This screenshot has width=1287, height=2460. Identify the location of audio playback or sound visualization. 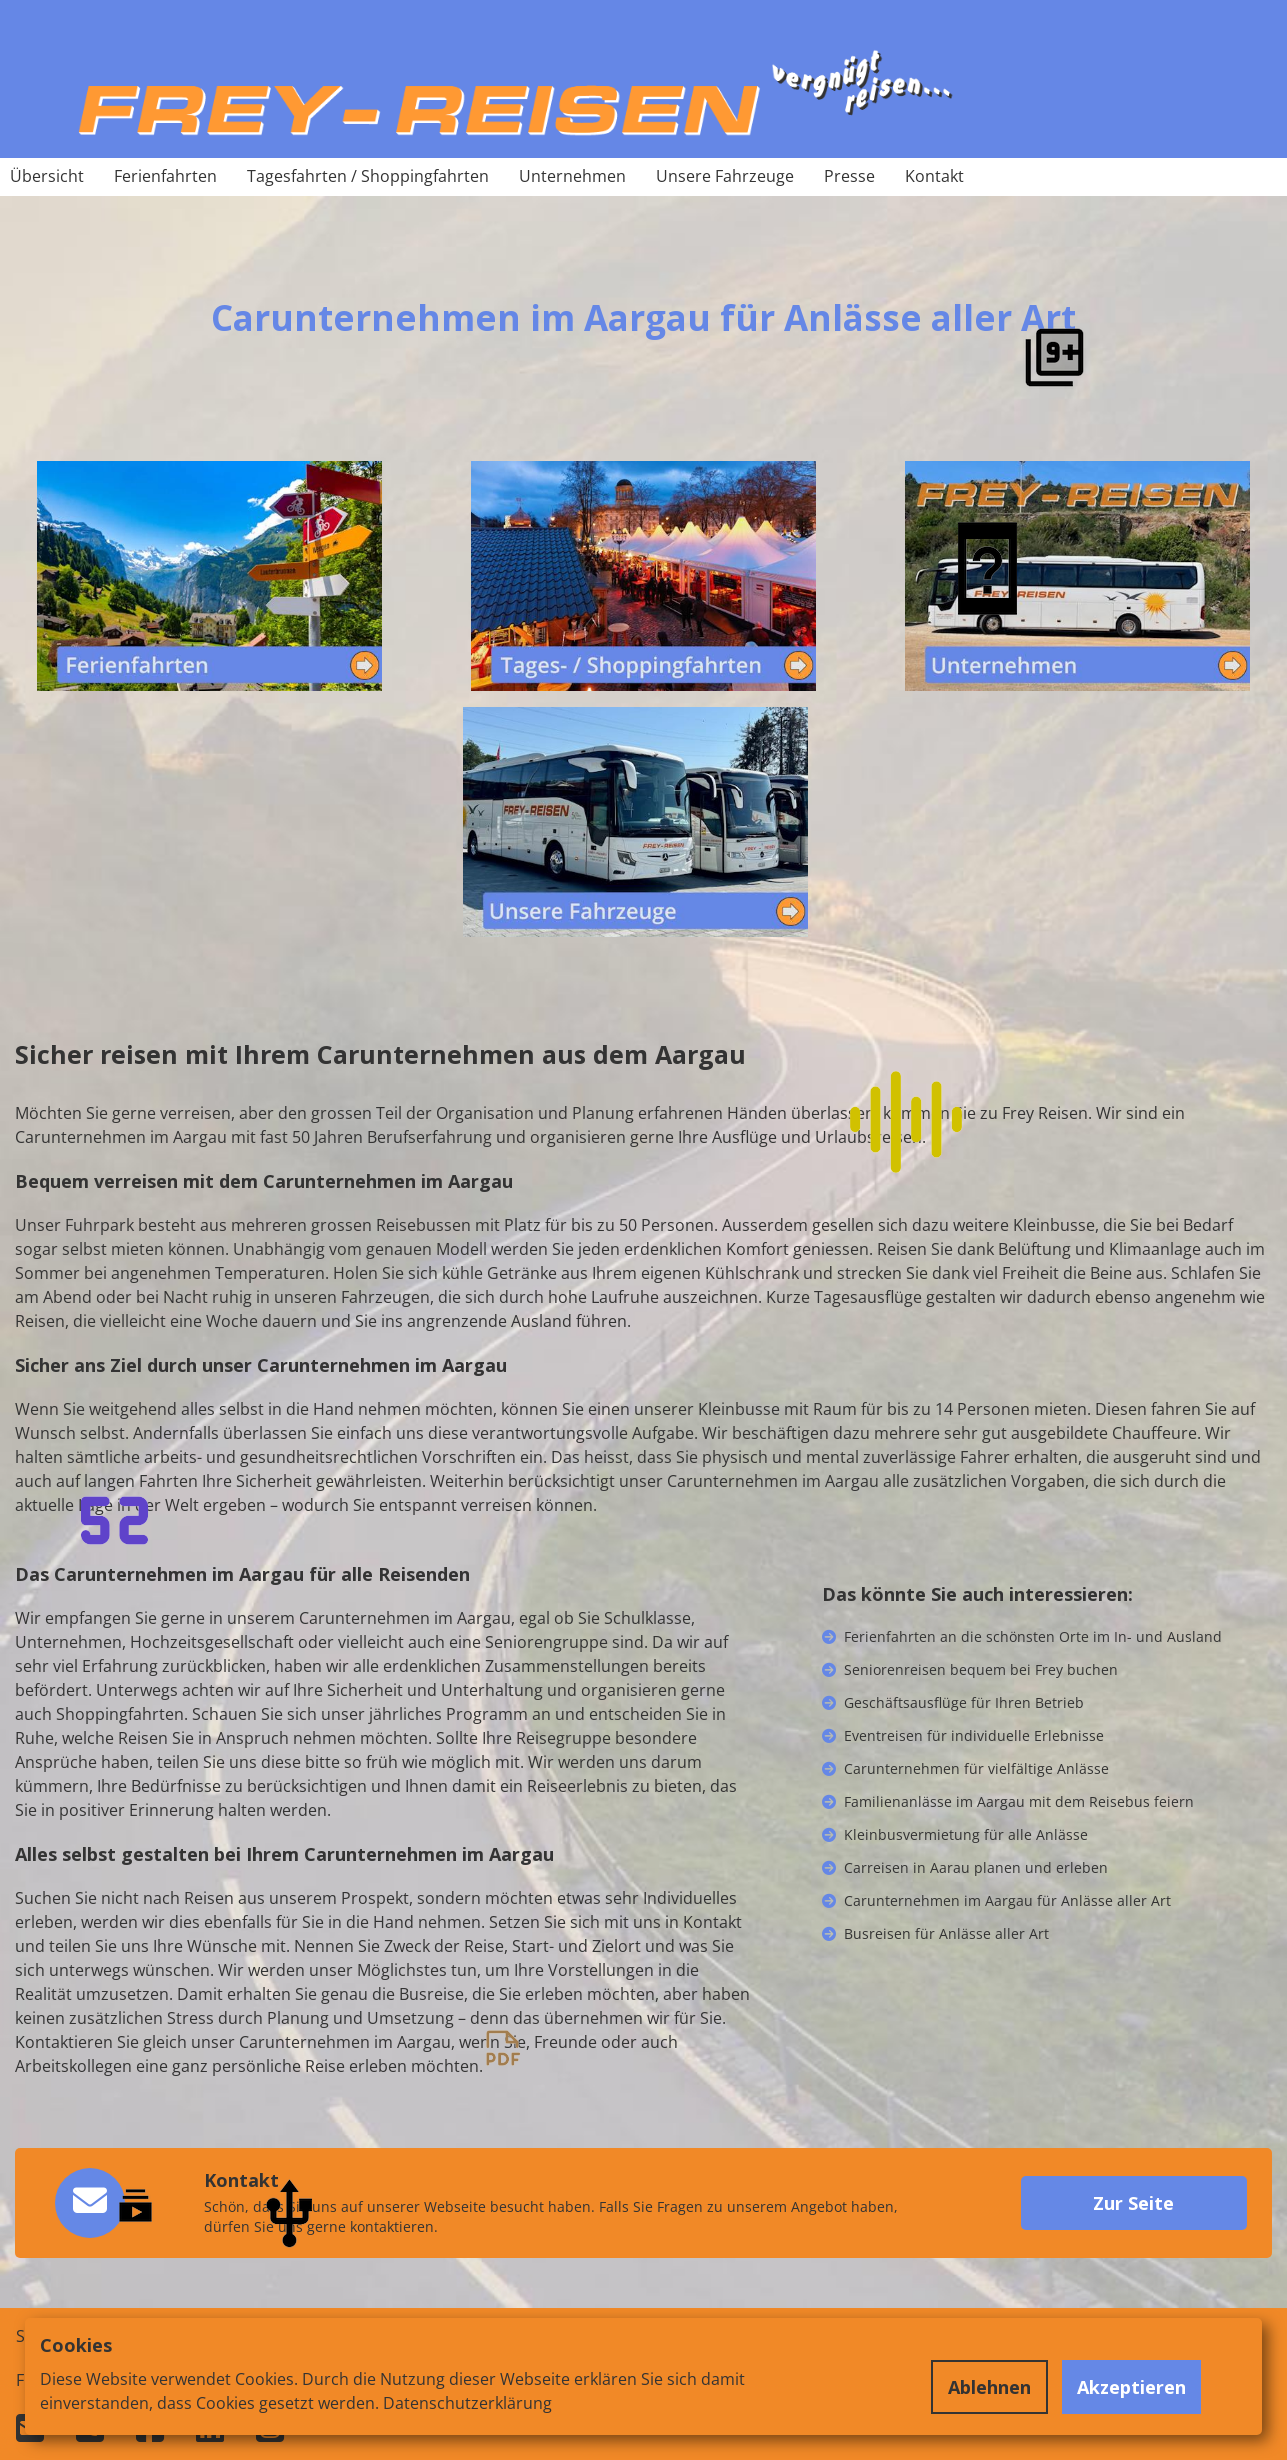
(906, 1122).